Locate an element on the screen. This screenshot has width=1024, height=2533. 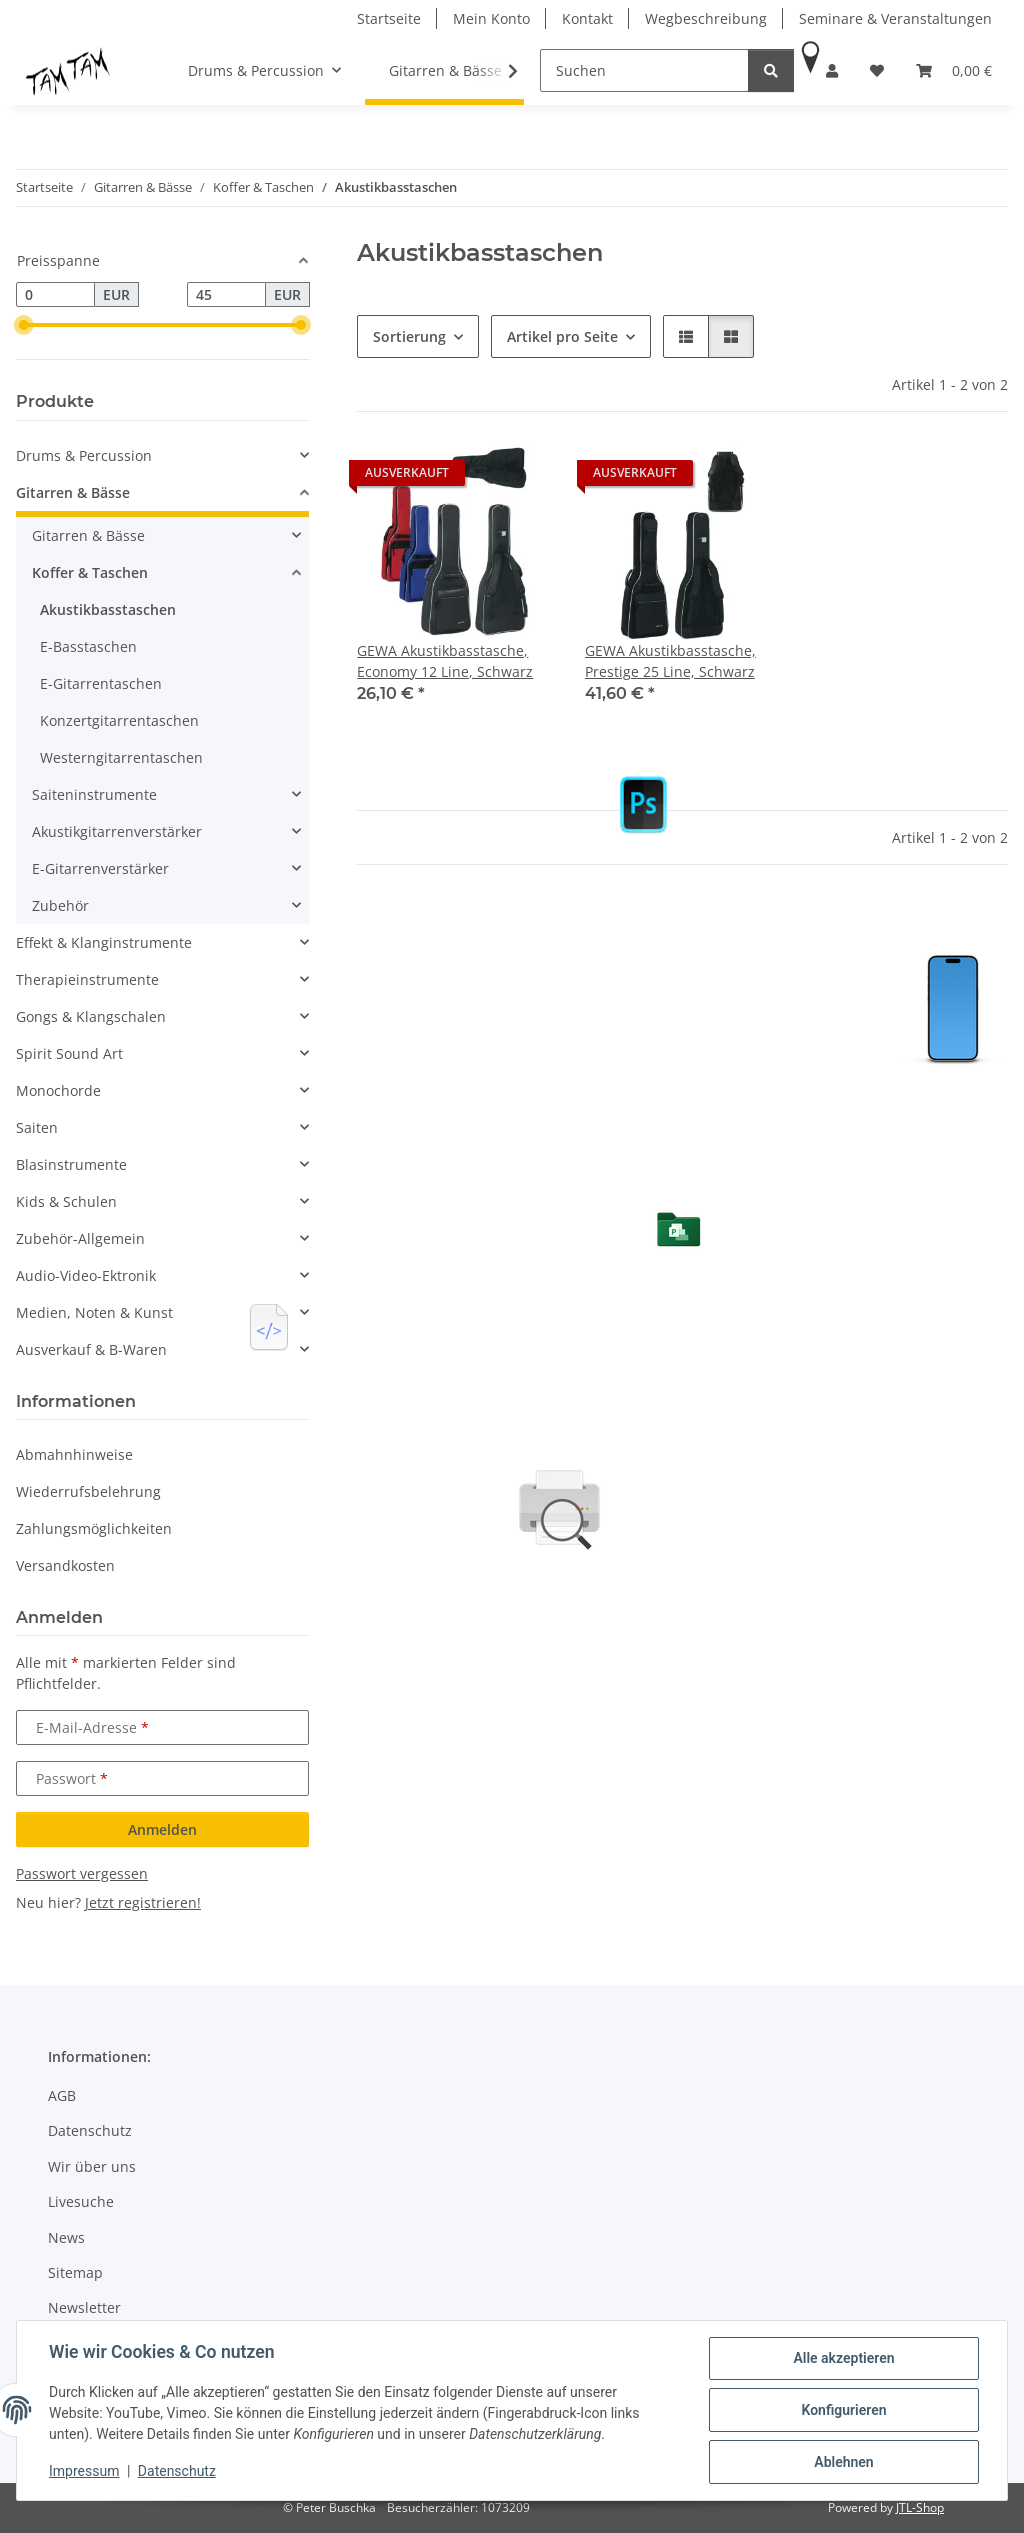
preview document before printing is located at coordinates (559, 1507).